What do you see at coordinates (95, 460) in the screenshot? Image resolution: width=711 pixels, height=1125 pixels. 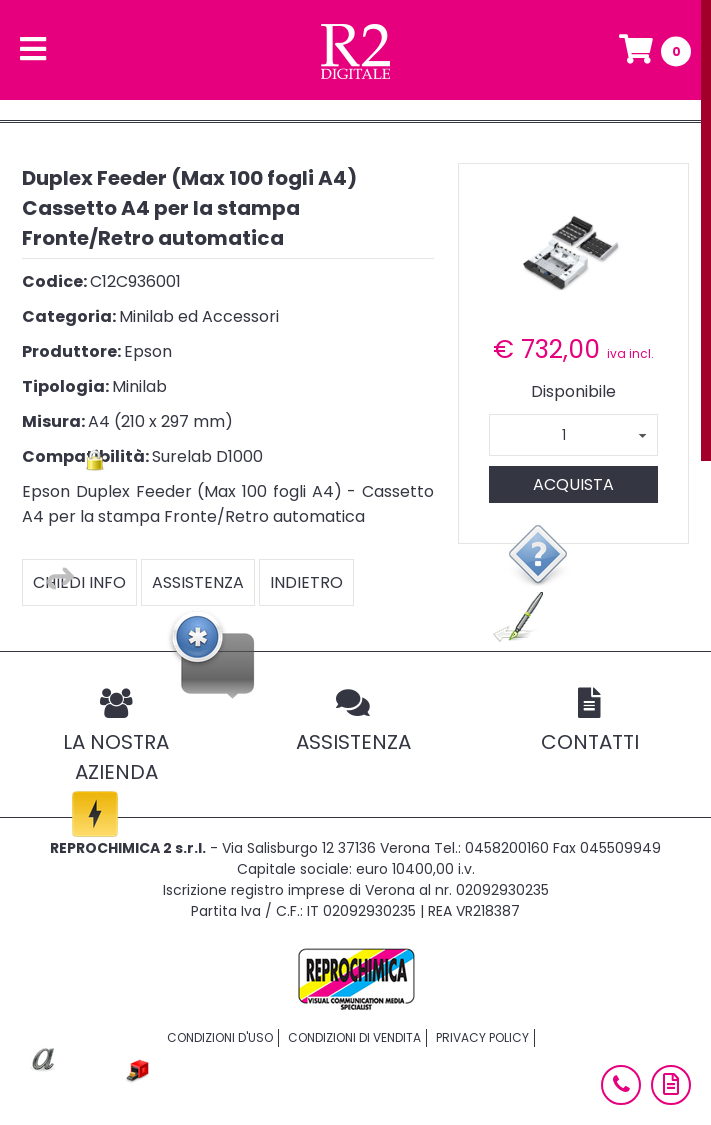 I see `indicates content or settings are locked` at bounding box center [95, 460].